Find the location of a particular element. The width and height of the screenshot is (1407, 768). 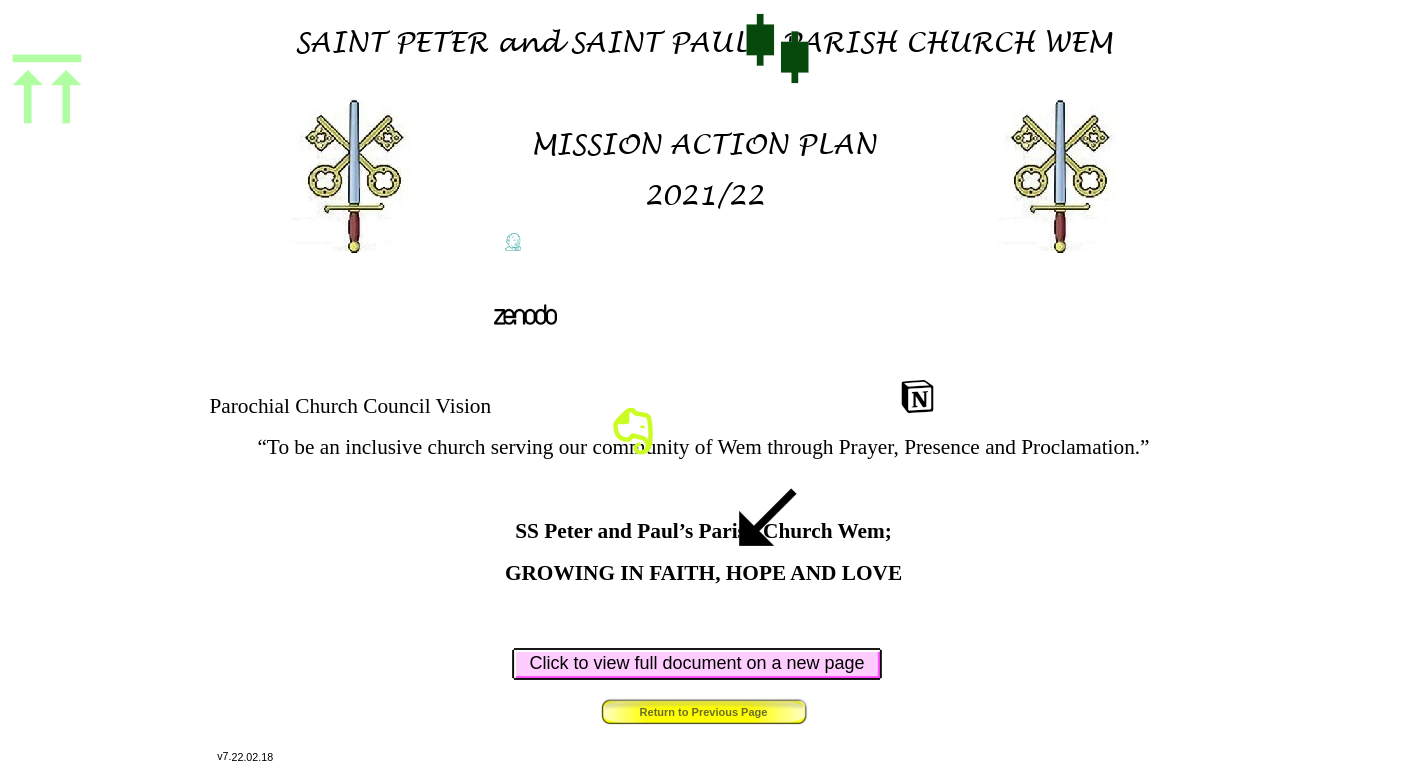

view stock market data is located at coordinates (777, 48).